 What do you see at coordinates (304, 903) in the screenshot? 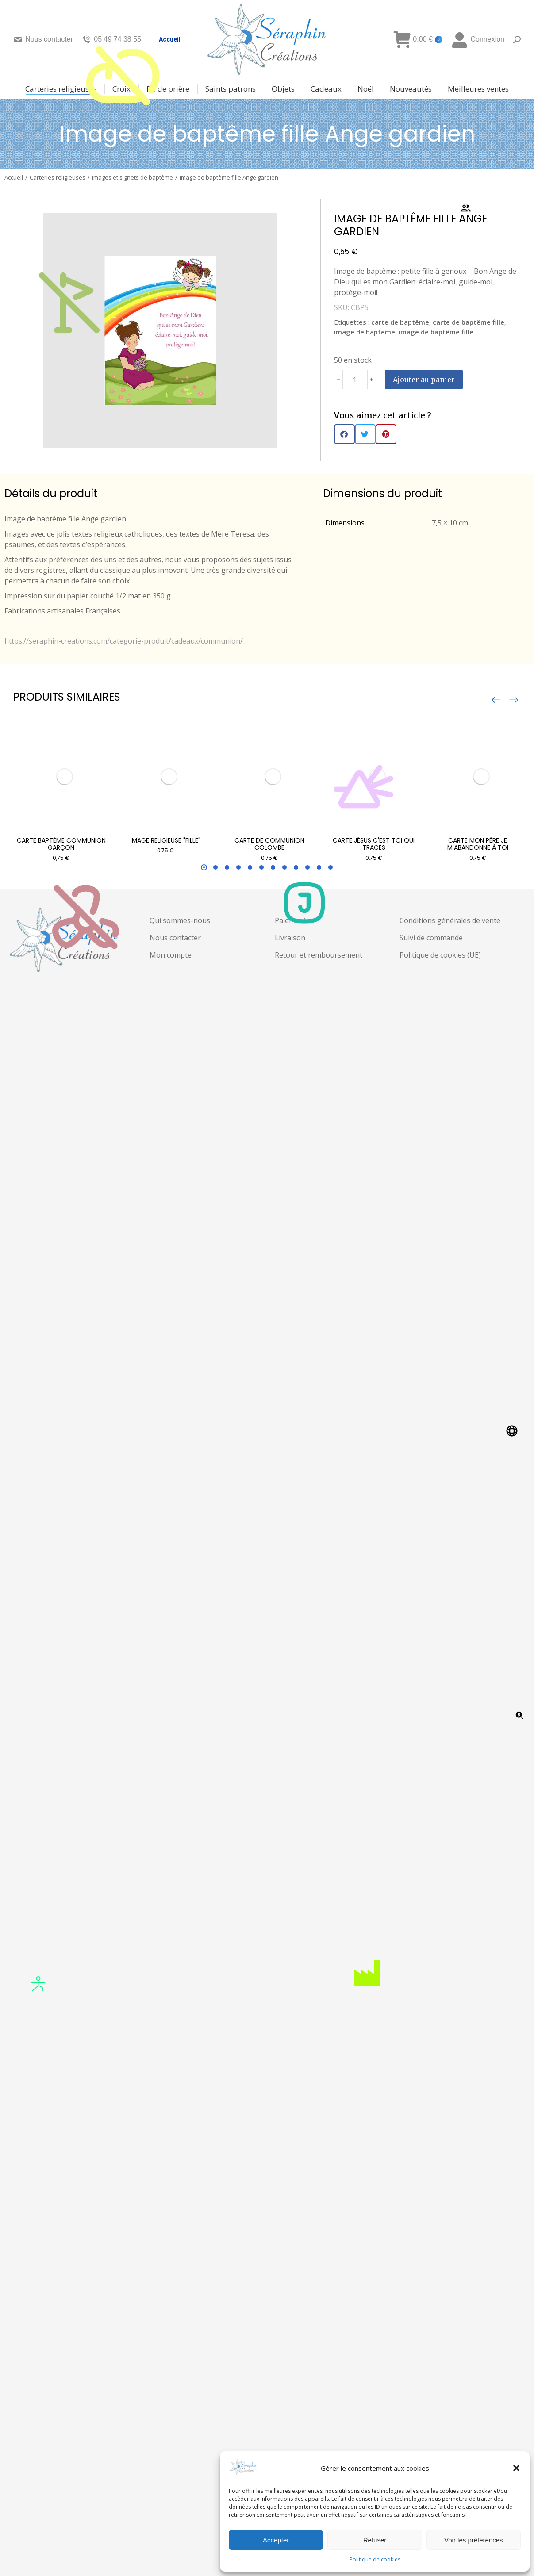
I see `represents an app or service starting with the letter "j"` at bounding box center [304, 903].